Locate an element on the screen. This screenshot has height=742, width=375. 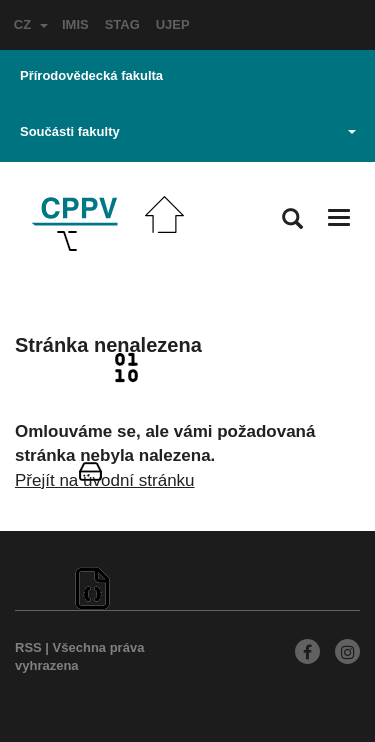
view or open a JSON file is located at coordinates (92, 588).